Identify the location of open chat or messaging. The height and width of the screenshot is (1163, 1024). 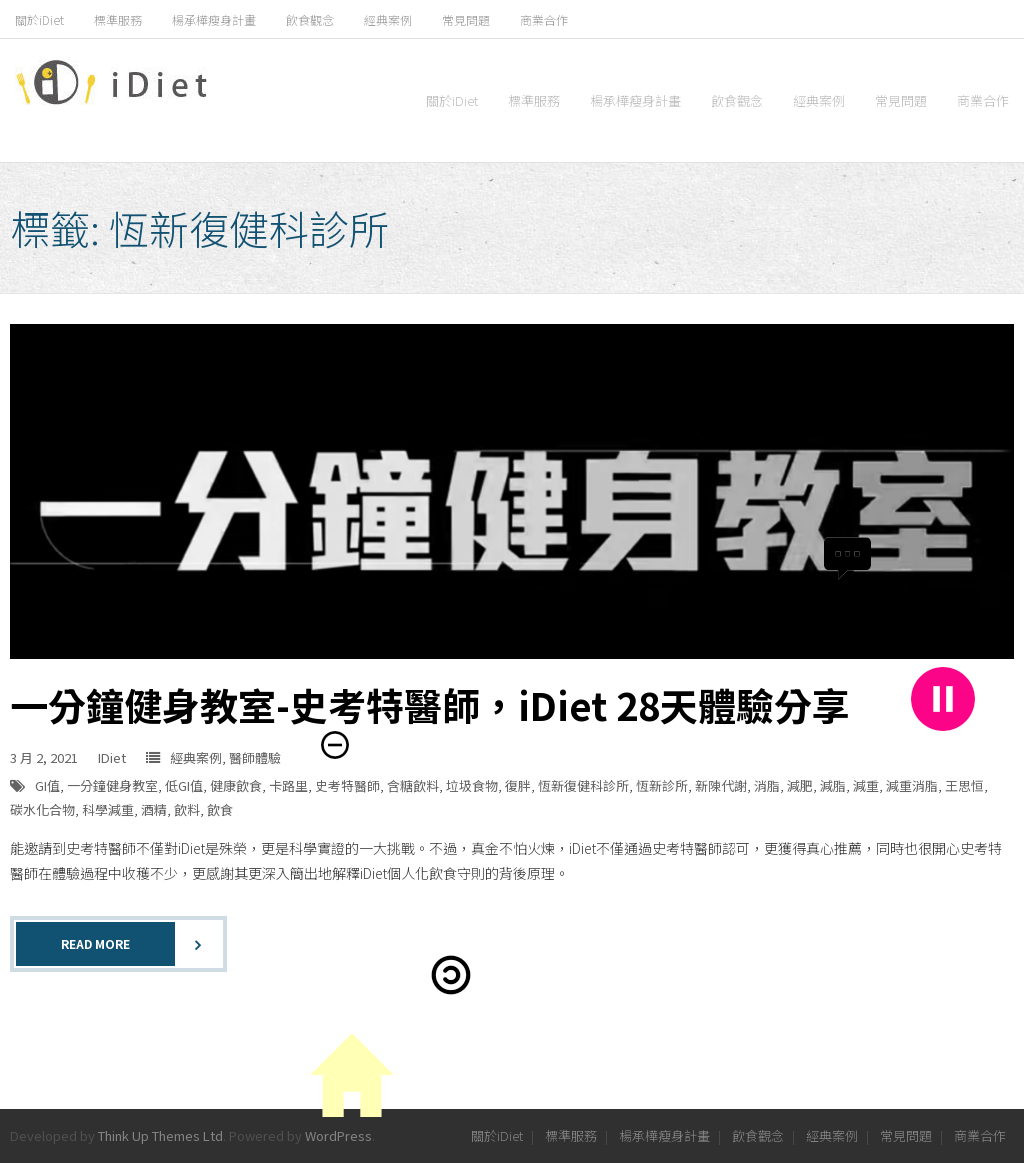
(847, 558).